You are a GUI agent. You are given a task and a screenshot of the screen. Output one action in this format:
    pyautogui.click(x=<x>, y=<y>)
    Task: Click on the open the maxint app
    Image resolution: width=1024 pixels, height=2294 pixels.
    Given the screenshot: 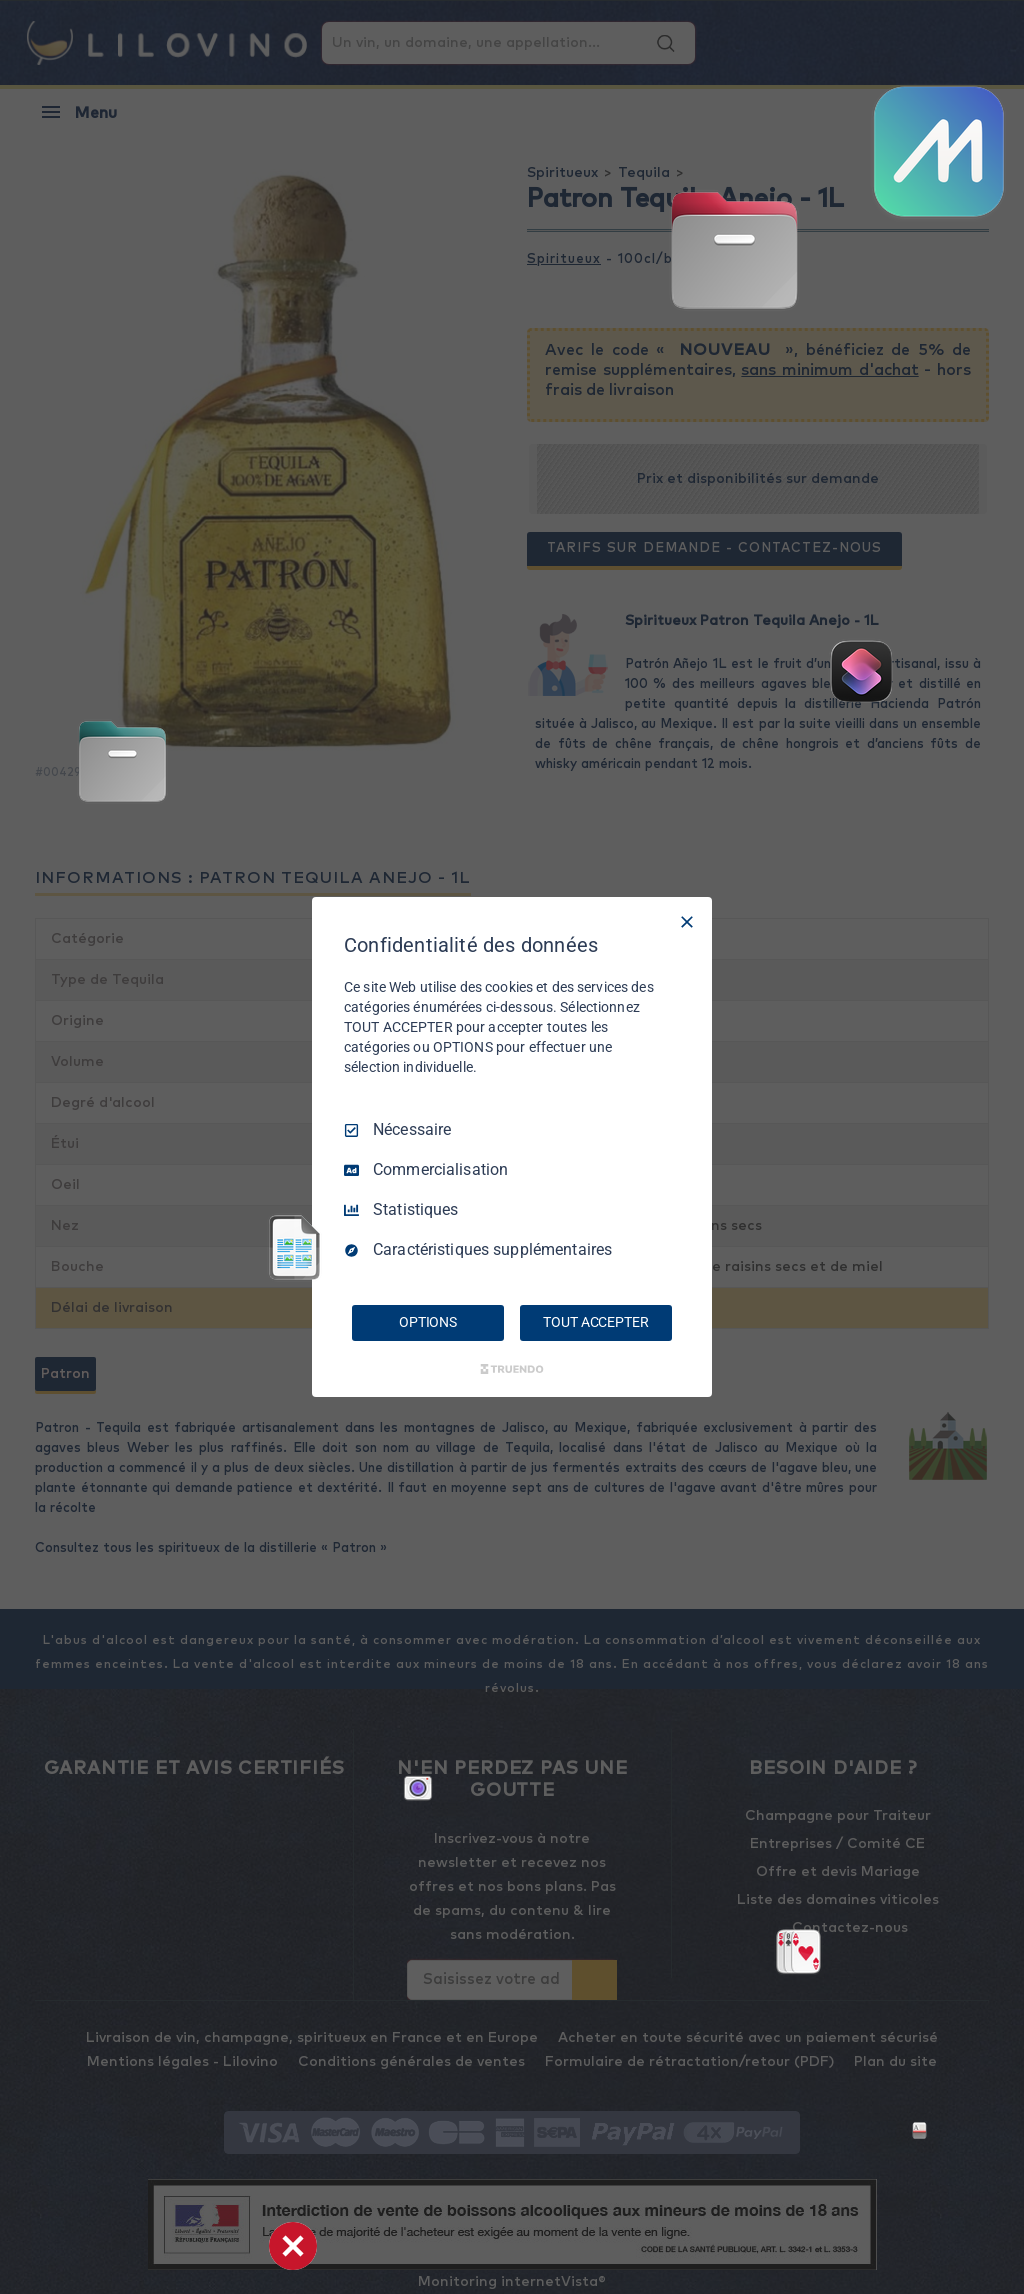 What is the action you would take?
    pyautogui.click(x=938, y=151)
    